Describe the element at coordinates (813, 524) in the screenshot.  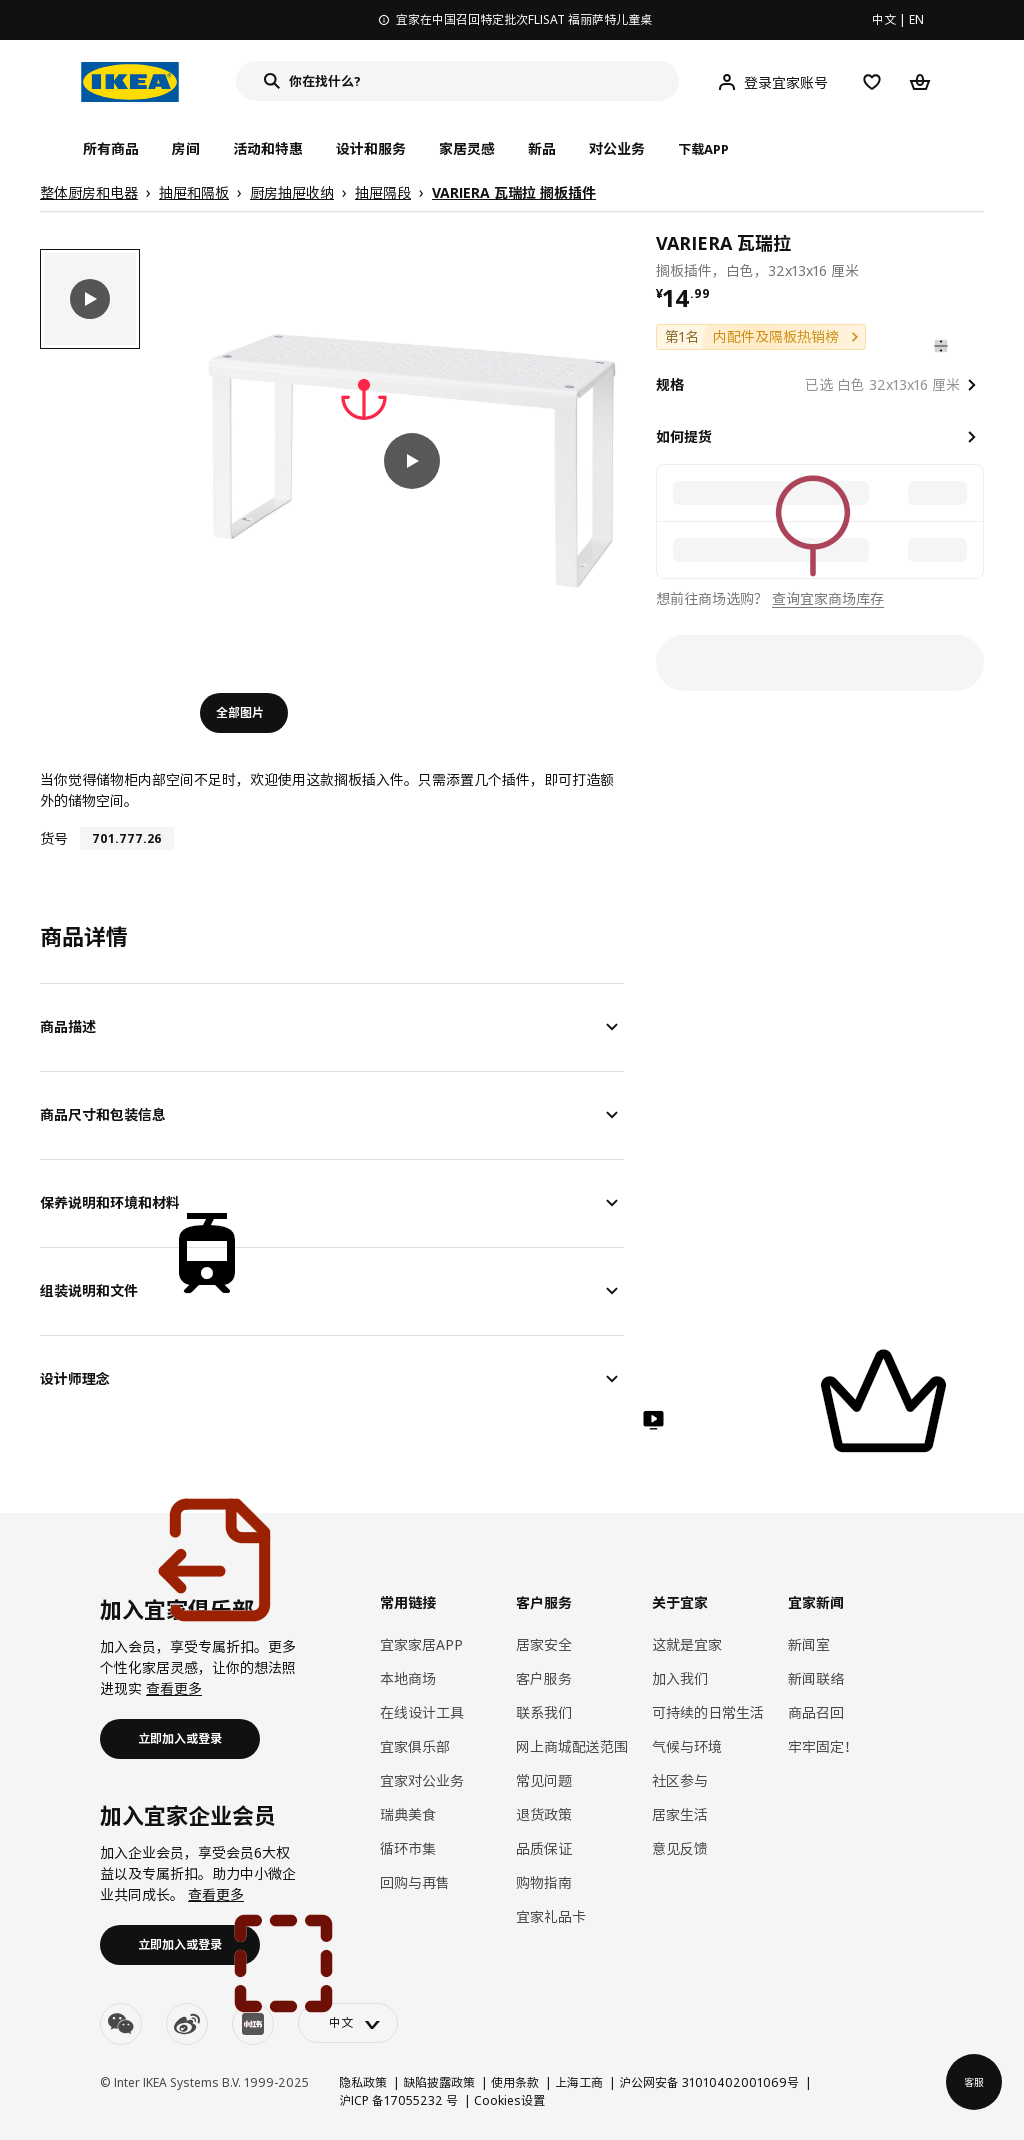
I see `select neuter or non-binary gender option` at that location.